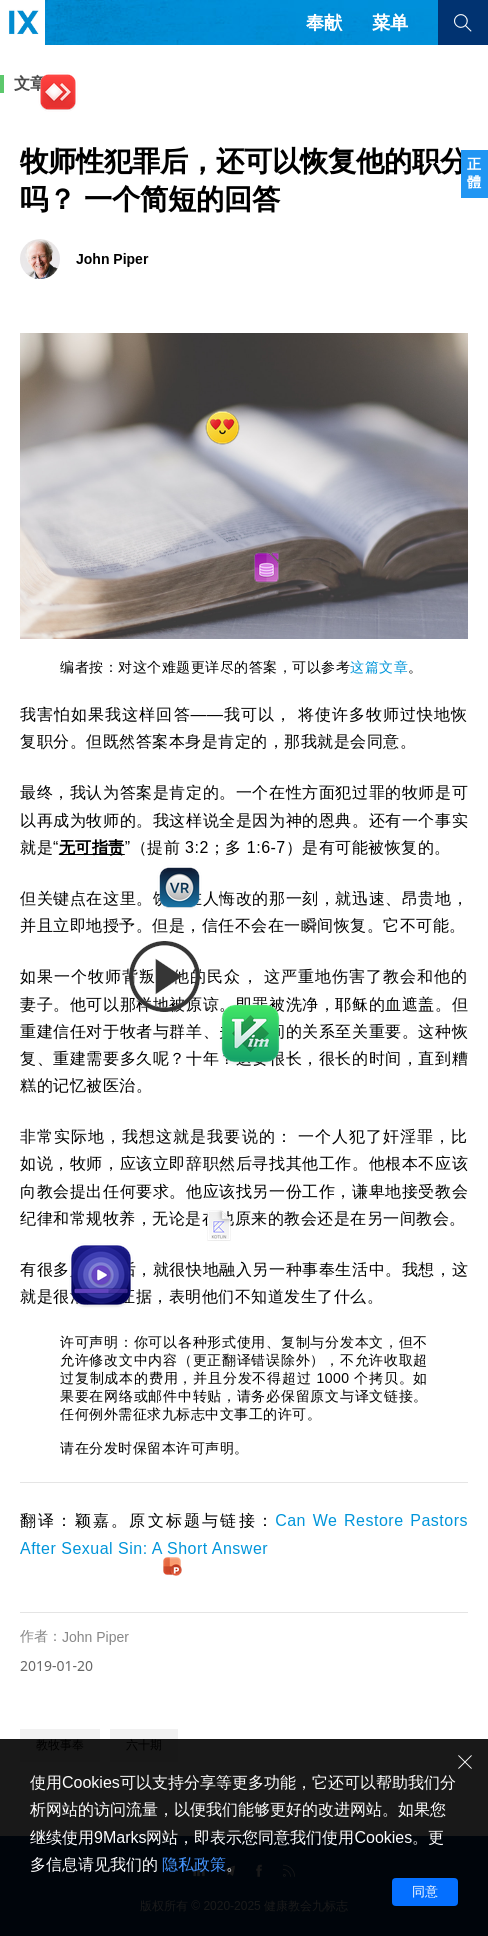 The height and width of the screenshot is (1936, 488). Describe the element at coordinates (101, 1275) in the screenshot. I see `open the clip video editing app` at that location.